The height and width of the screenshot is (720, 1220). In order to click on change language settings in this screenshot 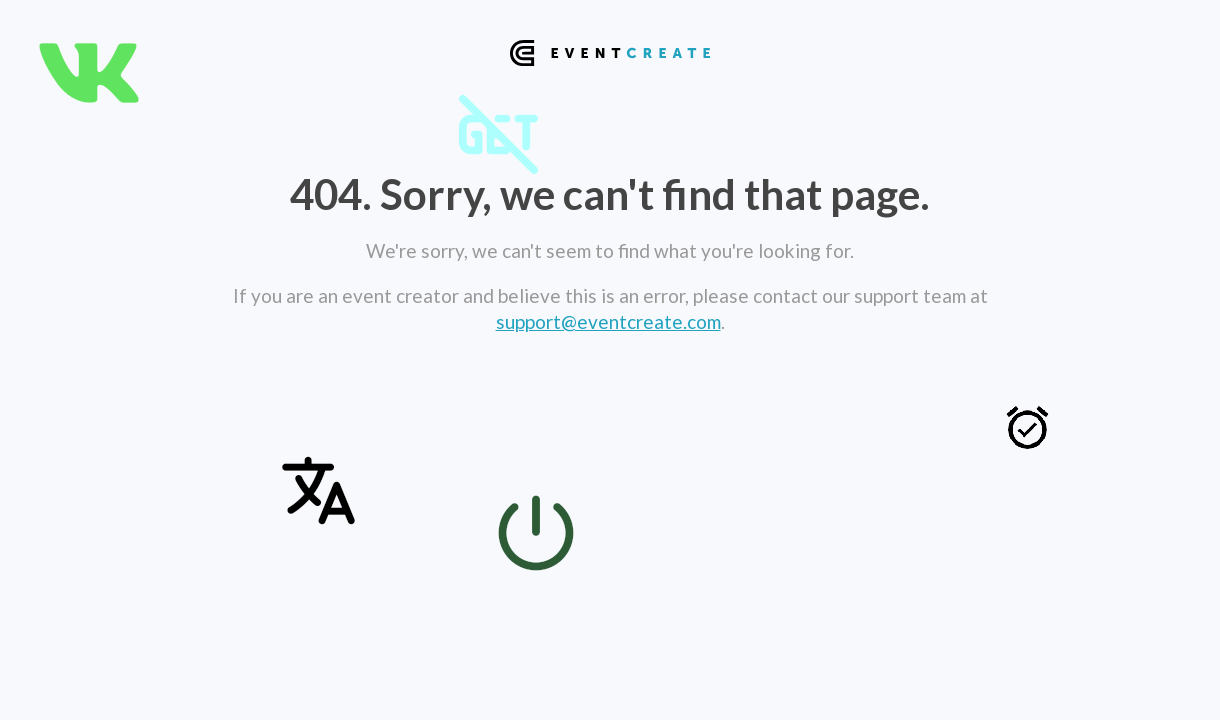, I will do `click(318, 490)`.